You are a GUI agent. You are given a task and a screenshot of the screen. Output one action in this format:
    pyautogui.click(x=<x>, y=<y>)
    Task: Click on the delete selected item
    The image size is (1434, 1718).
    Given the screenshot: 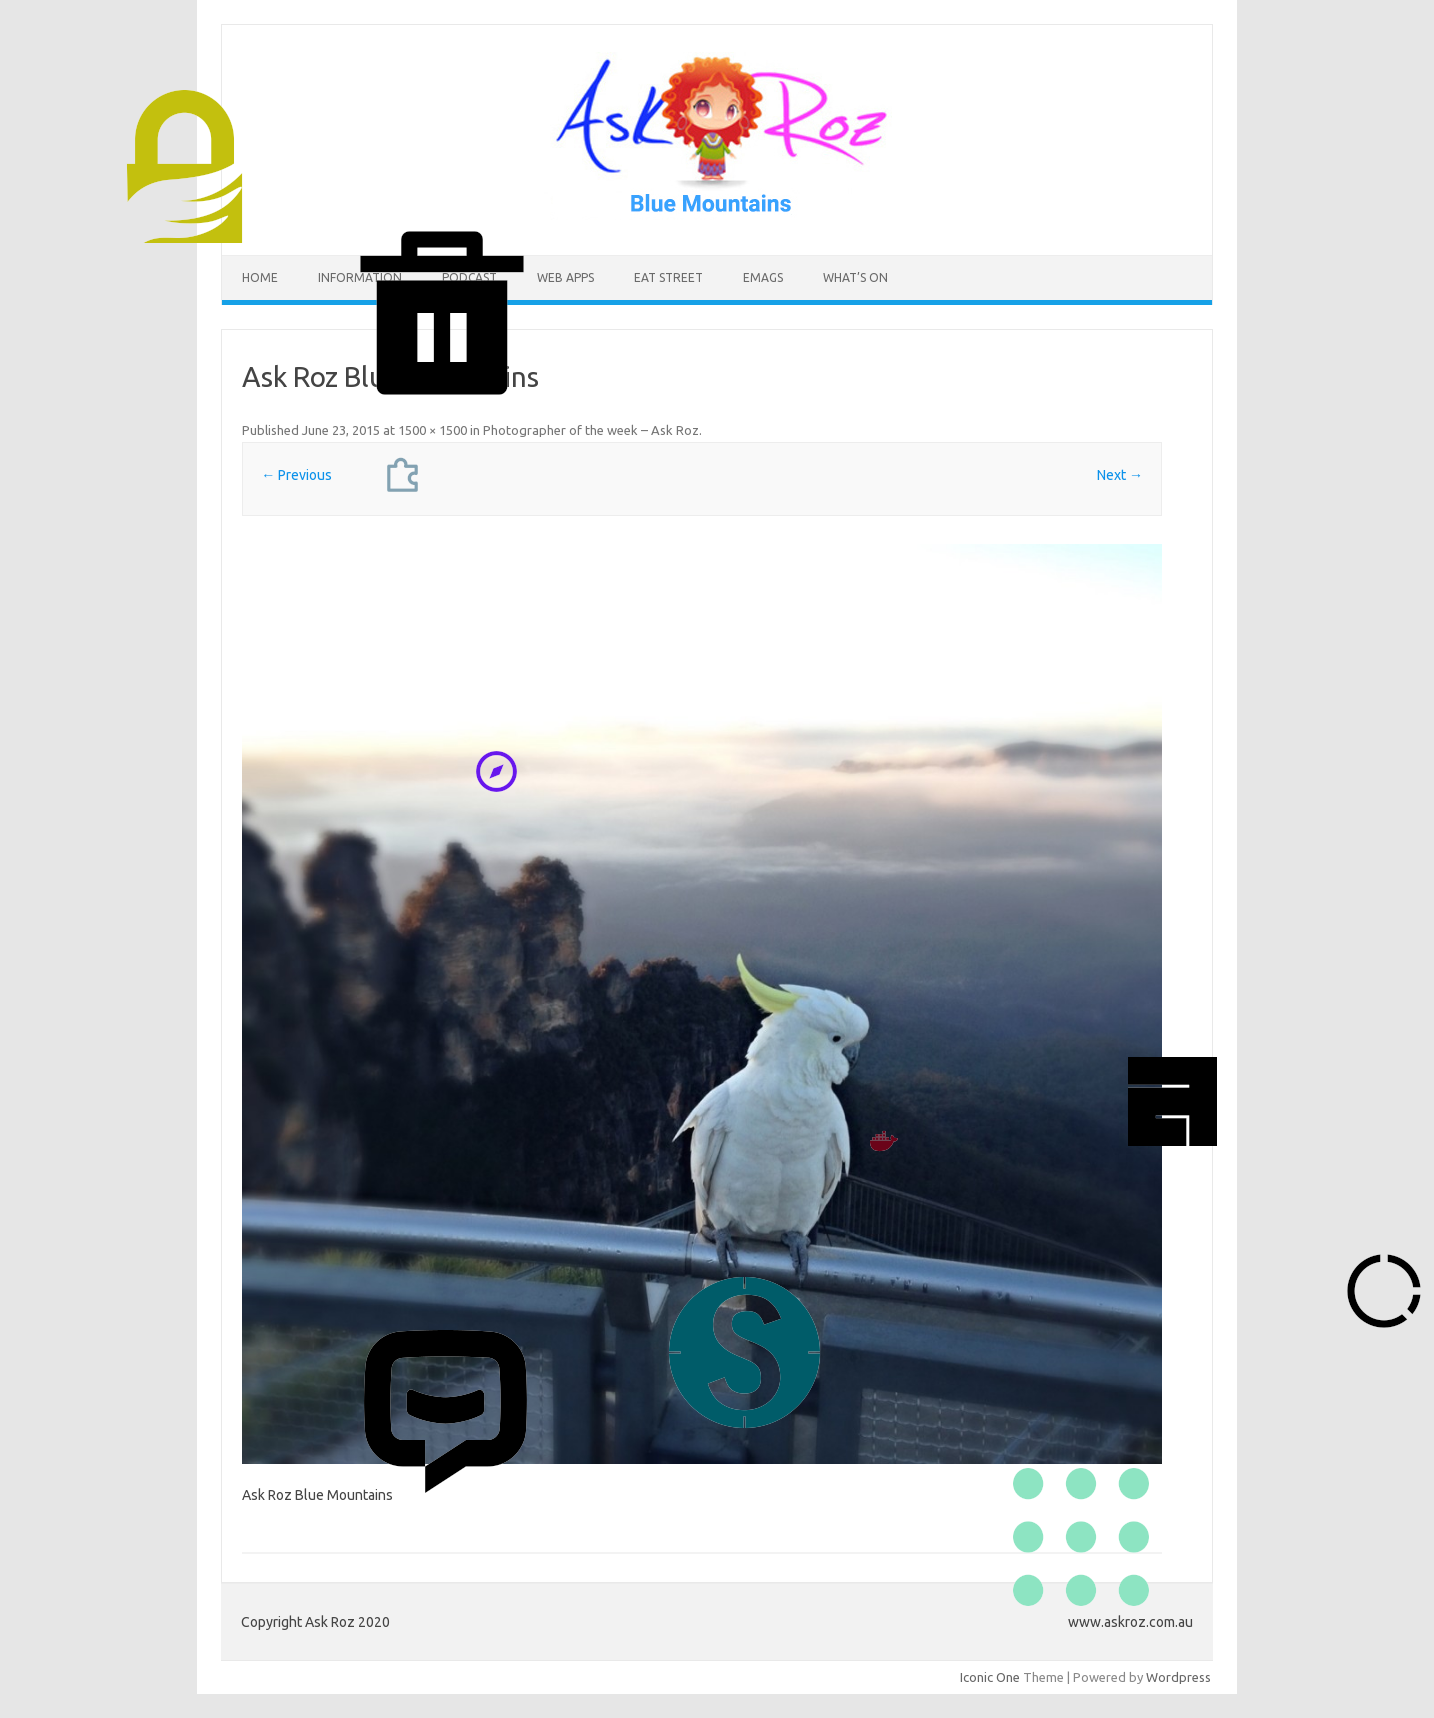 What is the action you would take?
    pyautogui.click(x=442, y=313)
    